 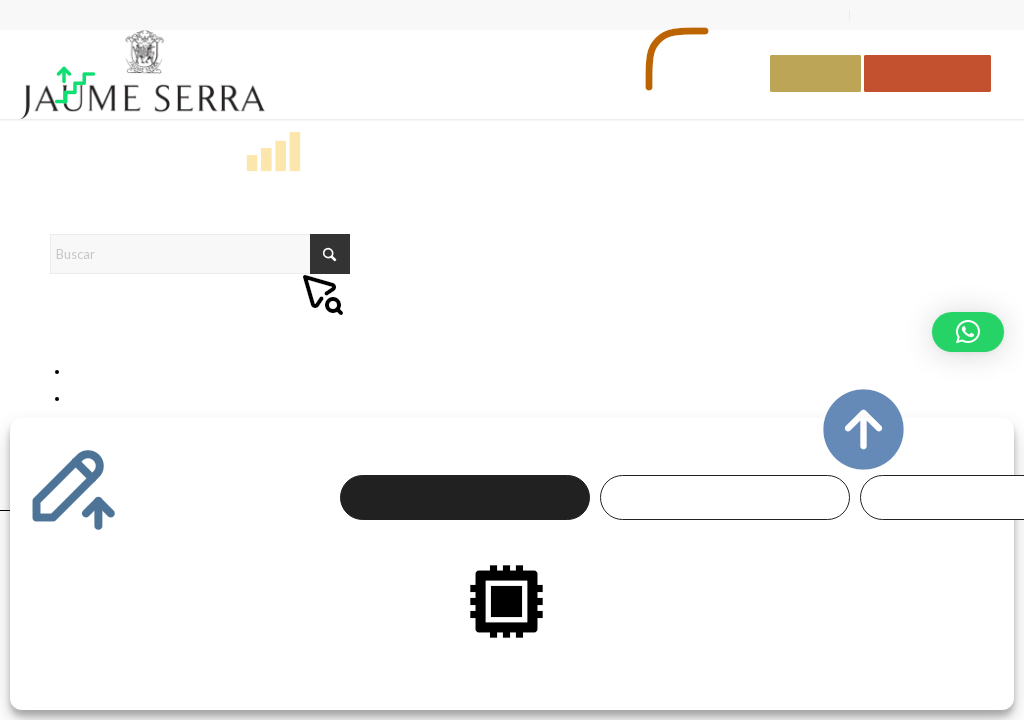 I want to click on go up to the next floor, so click(x=75, y=85).